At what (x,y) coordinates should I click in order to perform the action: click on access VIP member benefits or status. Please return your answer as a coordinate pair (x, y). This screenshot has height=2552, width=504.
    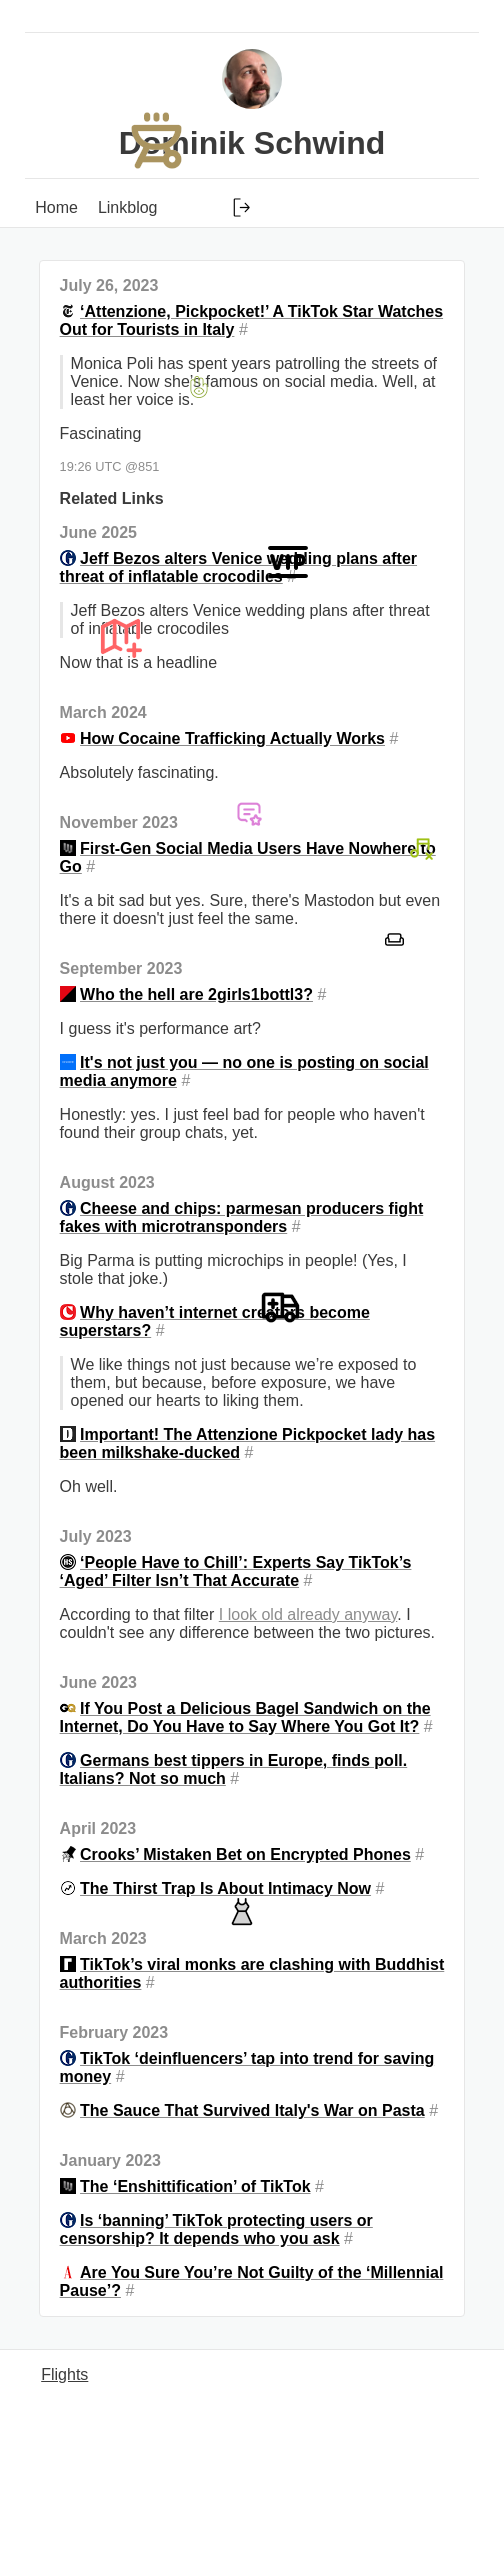
    Looking at the image, I should click on (288, 562).